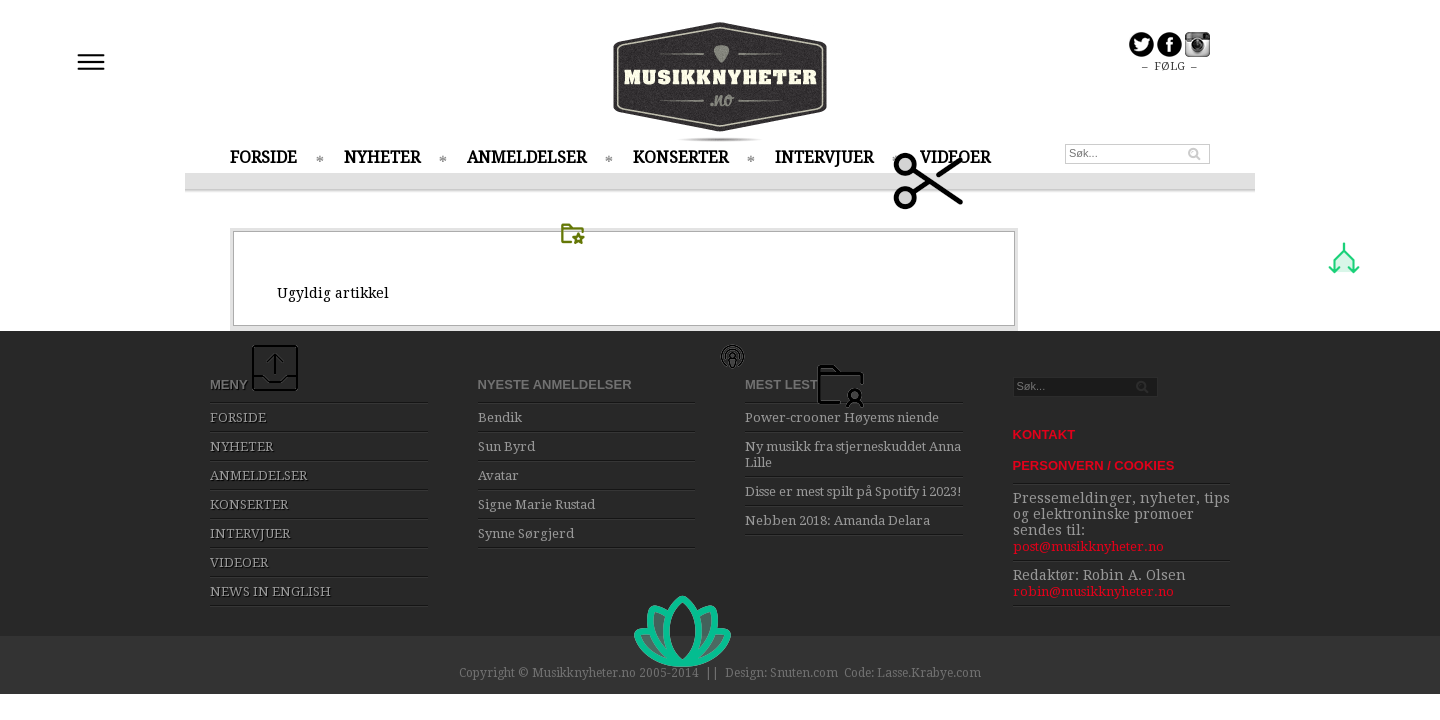 Image resolution: width=1440 pixels, height=720 pixels. What do you see at coordinates (91, 62) in the screenshot?
I see `open navigation menu` at bounding box center [91, 62].